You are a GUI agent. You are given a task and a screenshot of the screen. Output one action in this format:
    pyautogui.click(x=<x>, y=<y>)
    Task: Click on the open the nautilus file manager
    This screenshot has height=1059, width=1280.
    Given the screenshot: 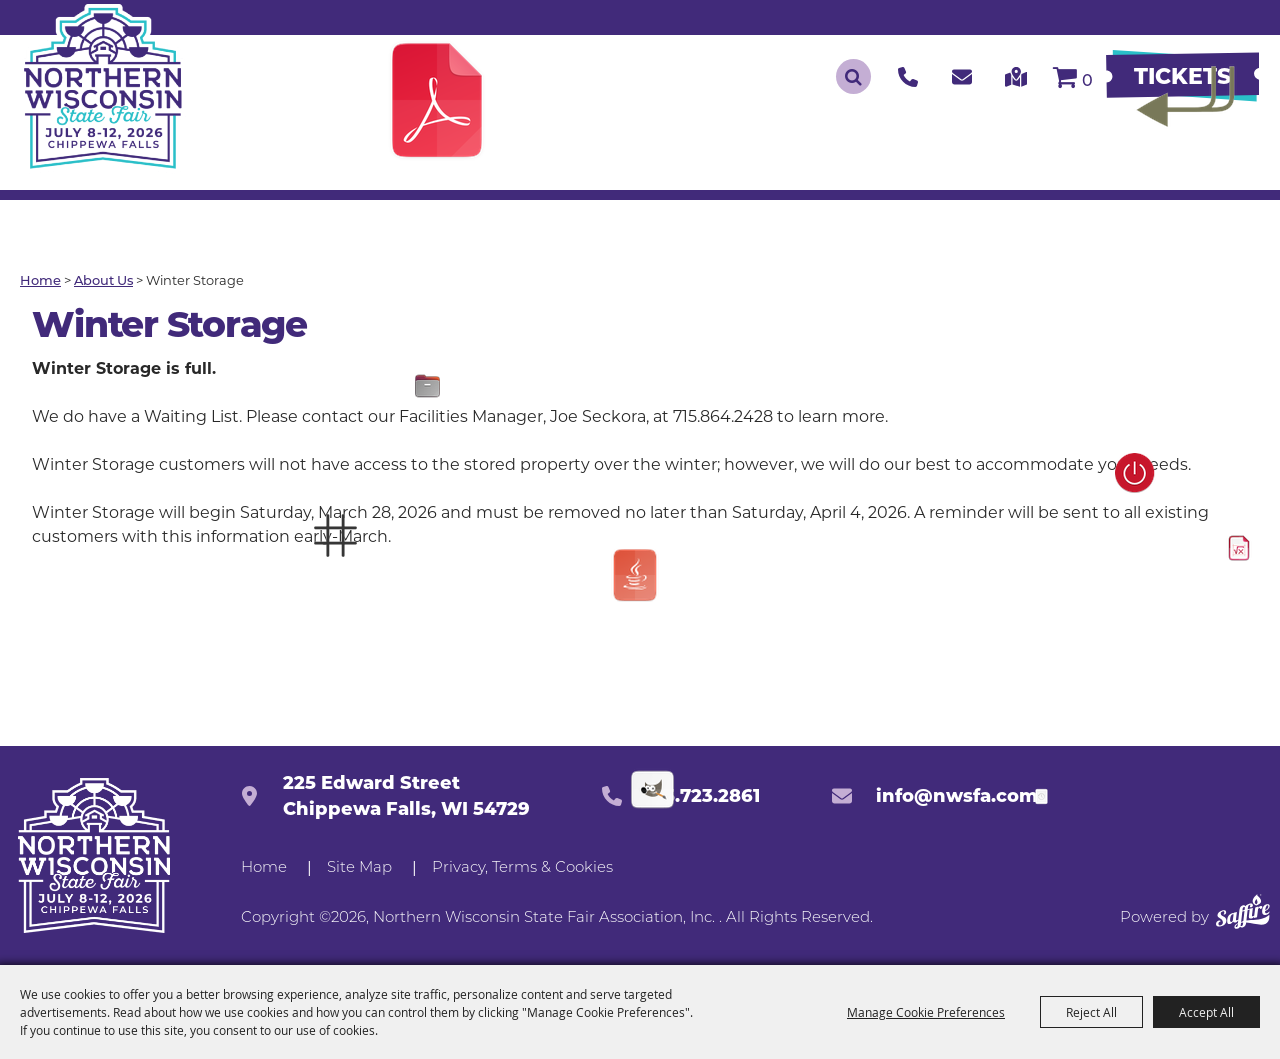 What is the action you would take?
    pyautogui.click(x=427, y=385)
    